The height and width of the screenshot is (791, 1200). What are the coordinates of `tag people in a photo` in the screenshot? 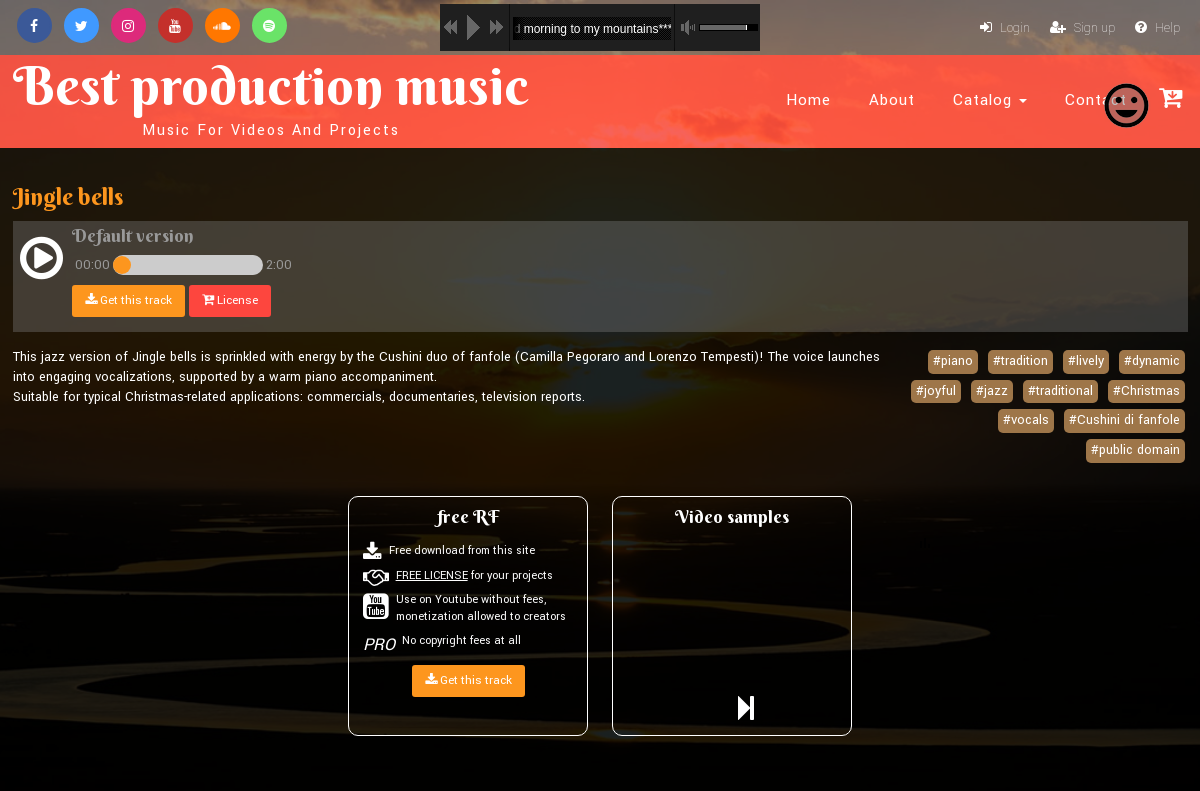 It's located at (1126, 105).